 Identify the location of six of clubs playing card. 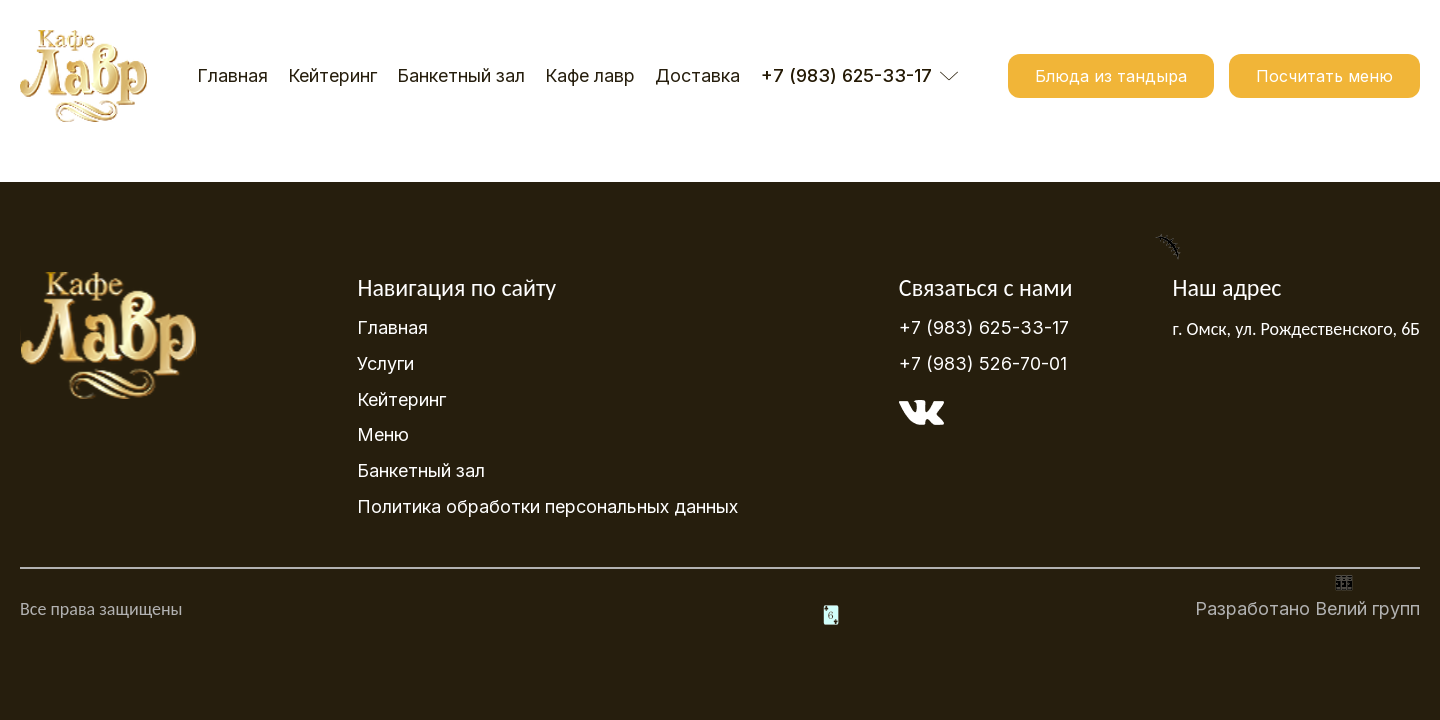
(831, 615).